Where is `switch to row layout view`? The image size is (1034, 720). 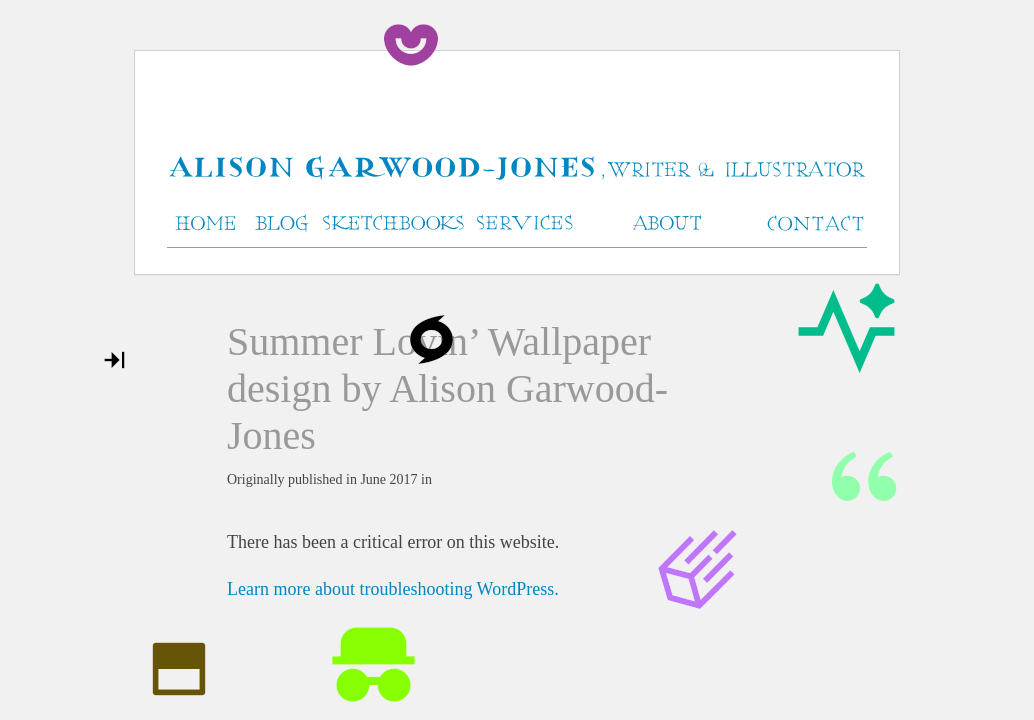 switch to row layout view is located at coordinates (179, 669).